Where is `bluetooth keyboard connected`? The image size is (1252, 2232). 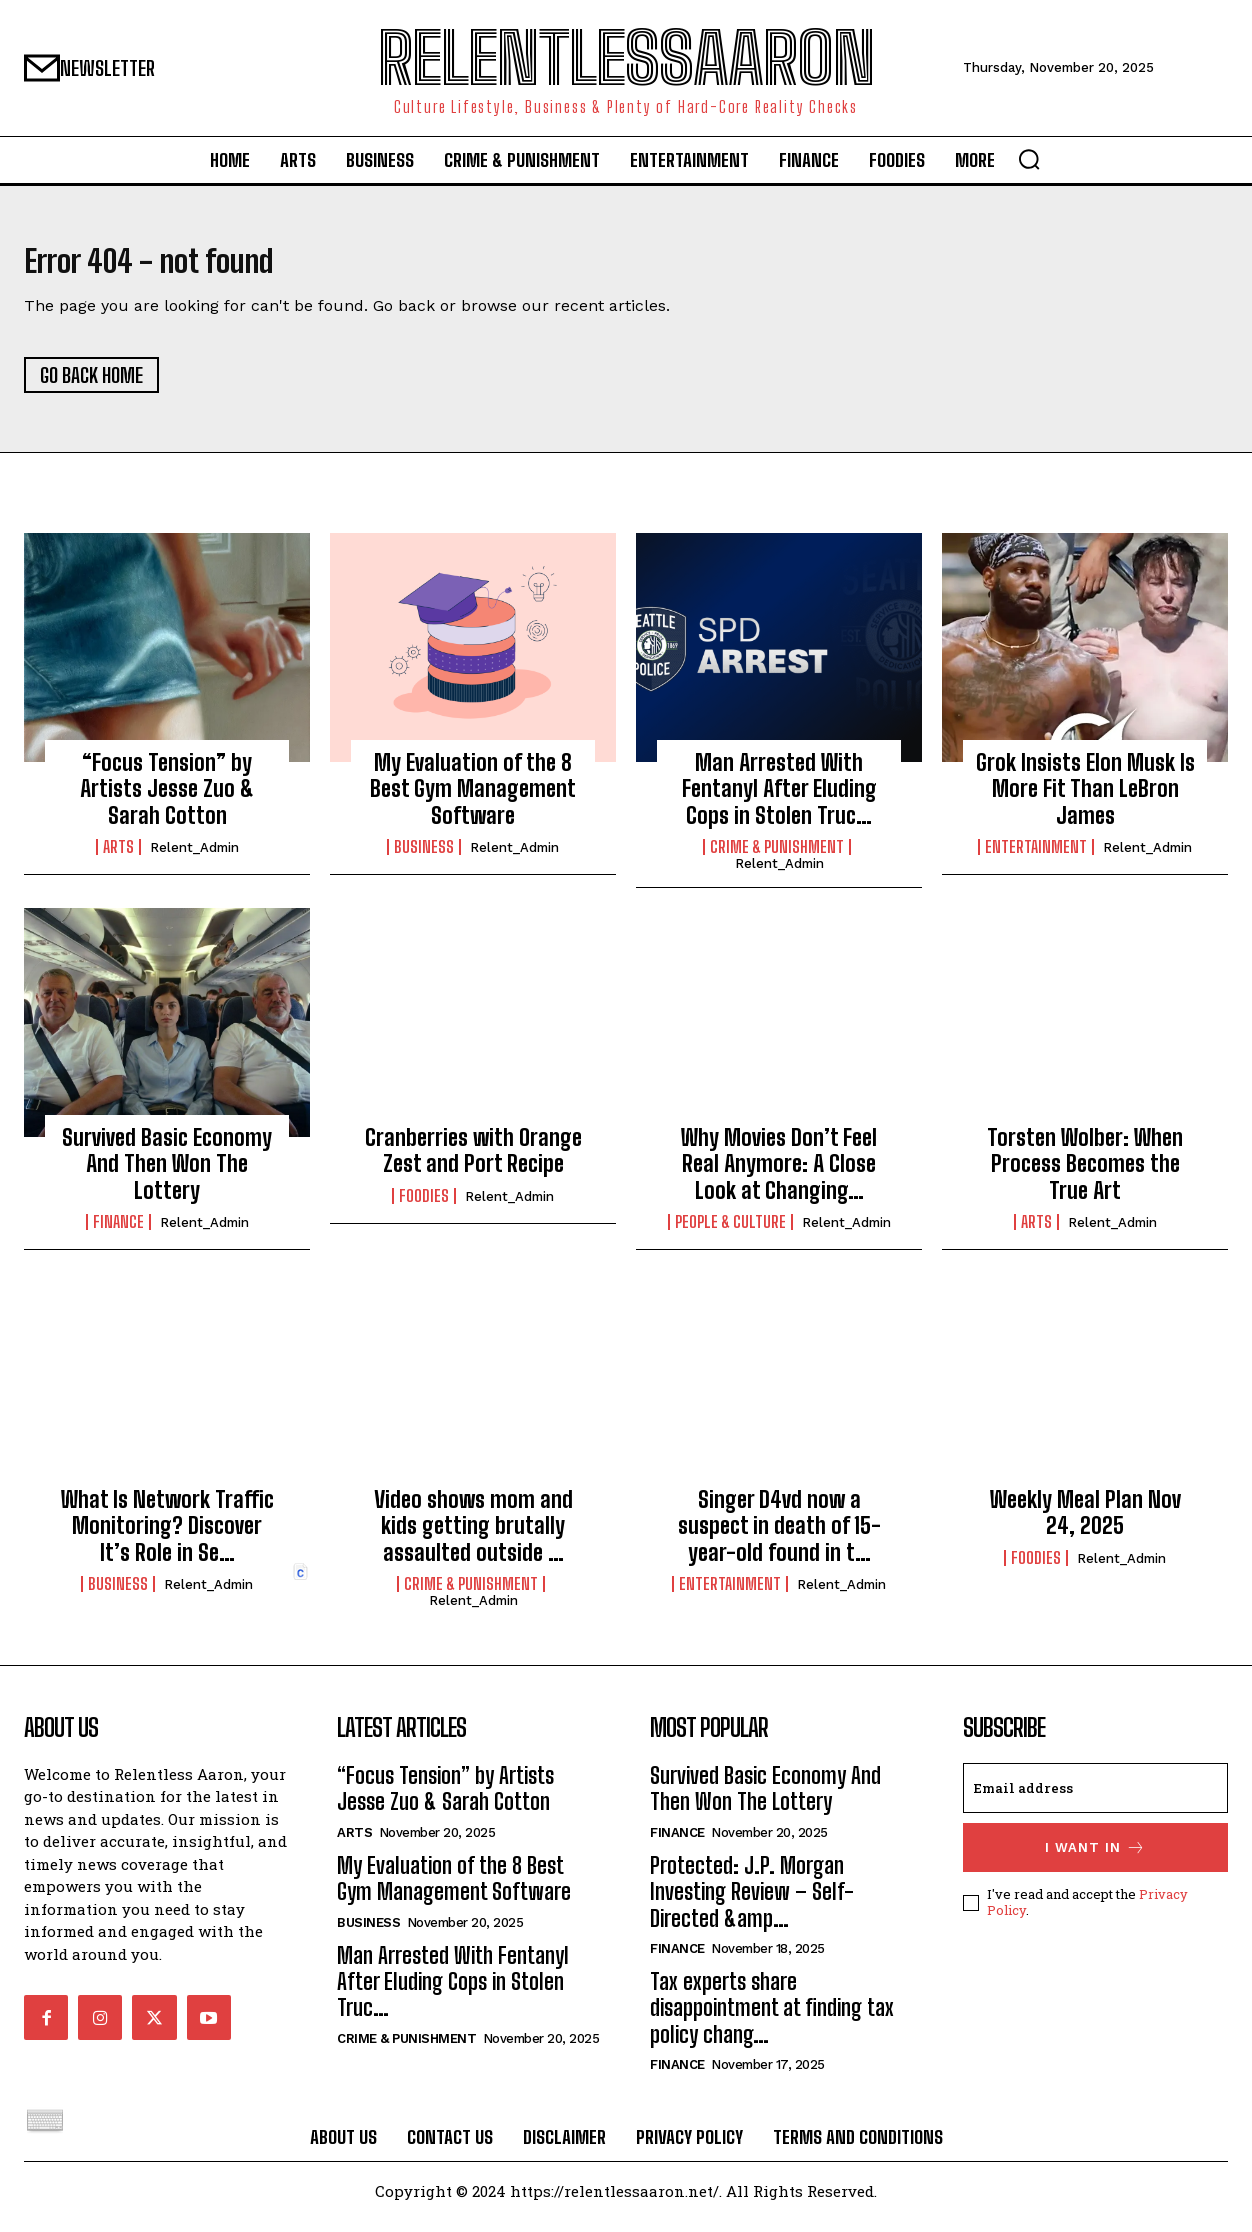
bluetooth keyboard connected is located at coordinates (45, 2116).